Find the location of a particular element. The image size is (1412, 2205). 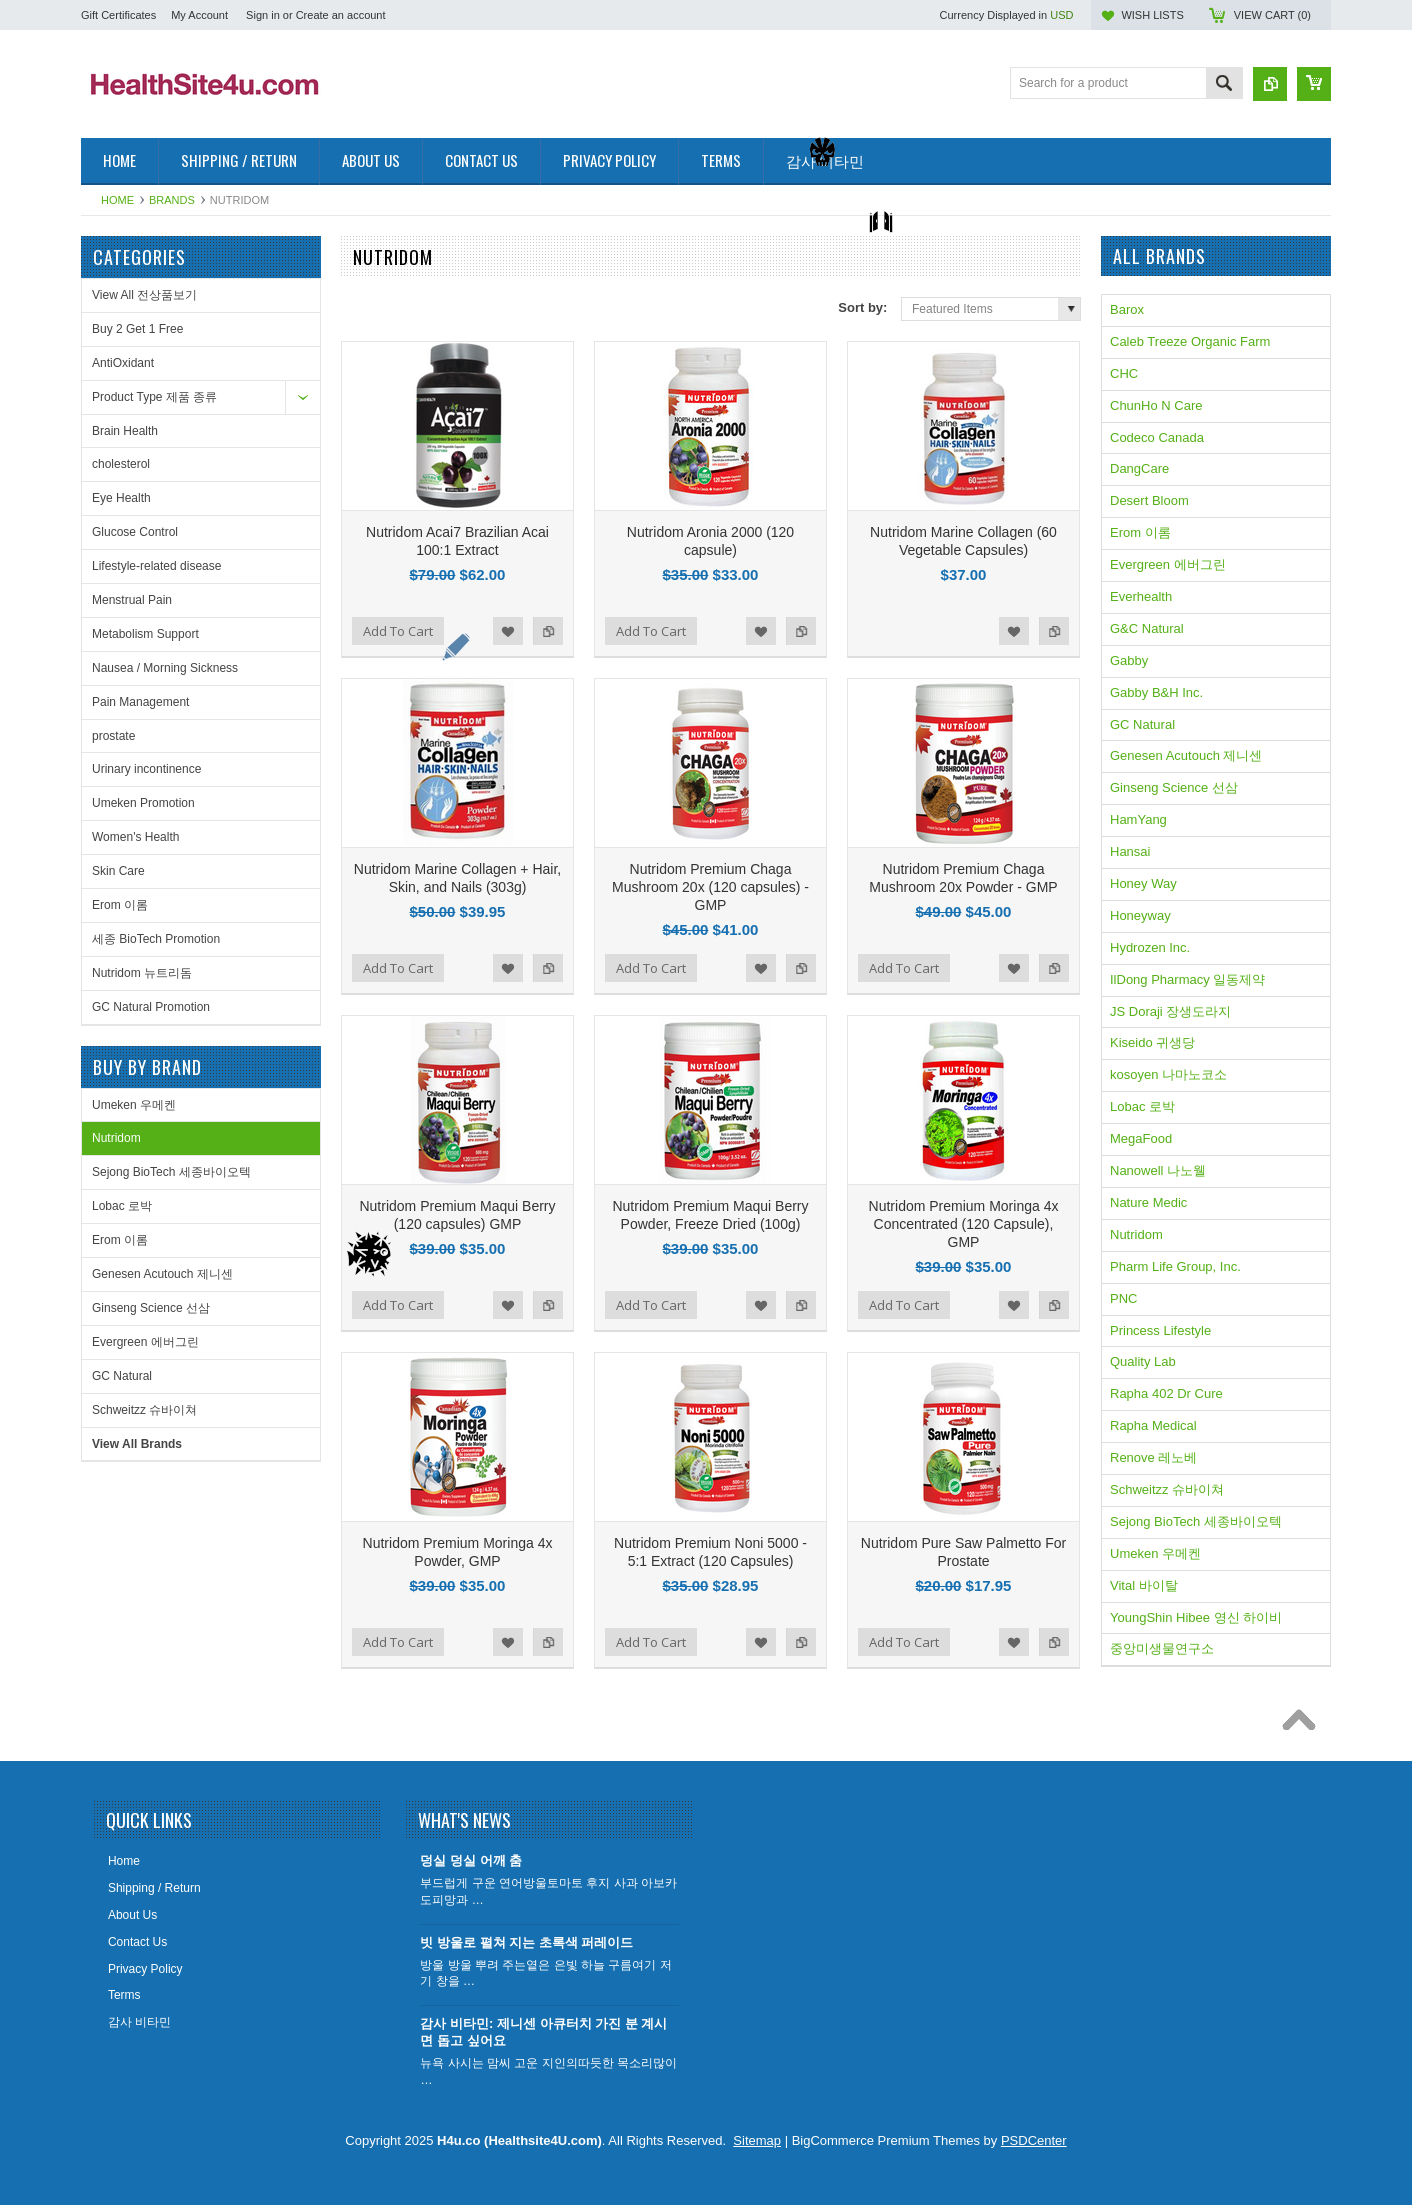

enter a new area or level is located at coordinates (881, 221).